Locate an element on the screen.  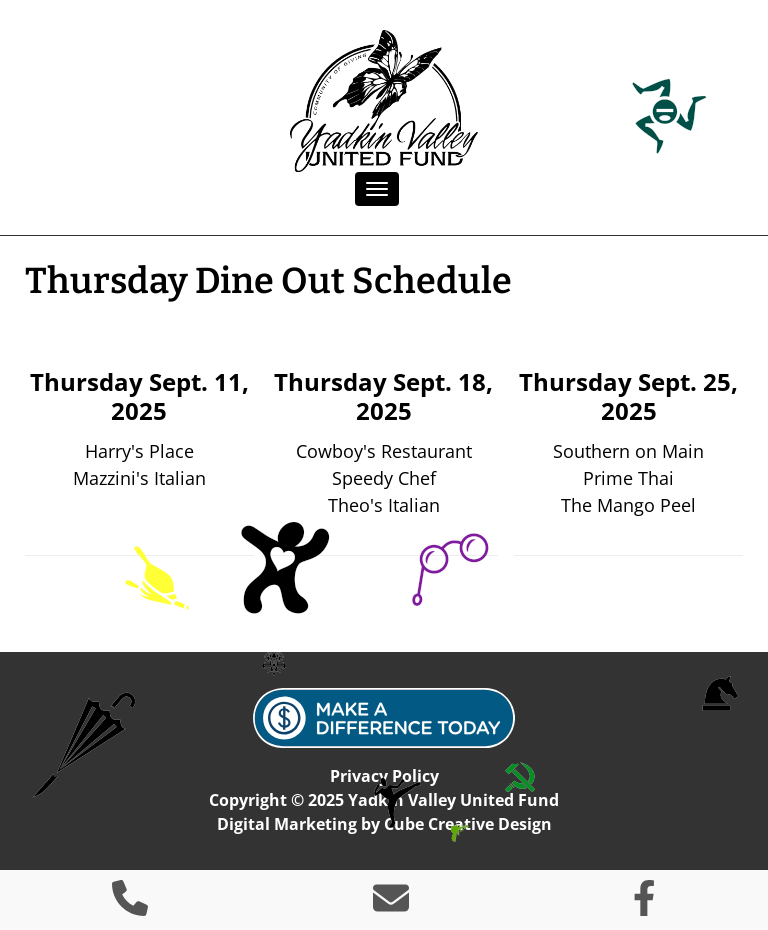
sicilian cultural or regional symbol is located at coordinates (668, 116).